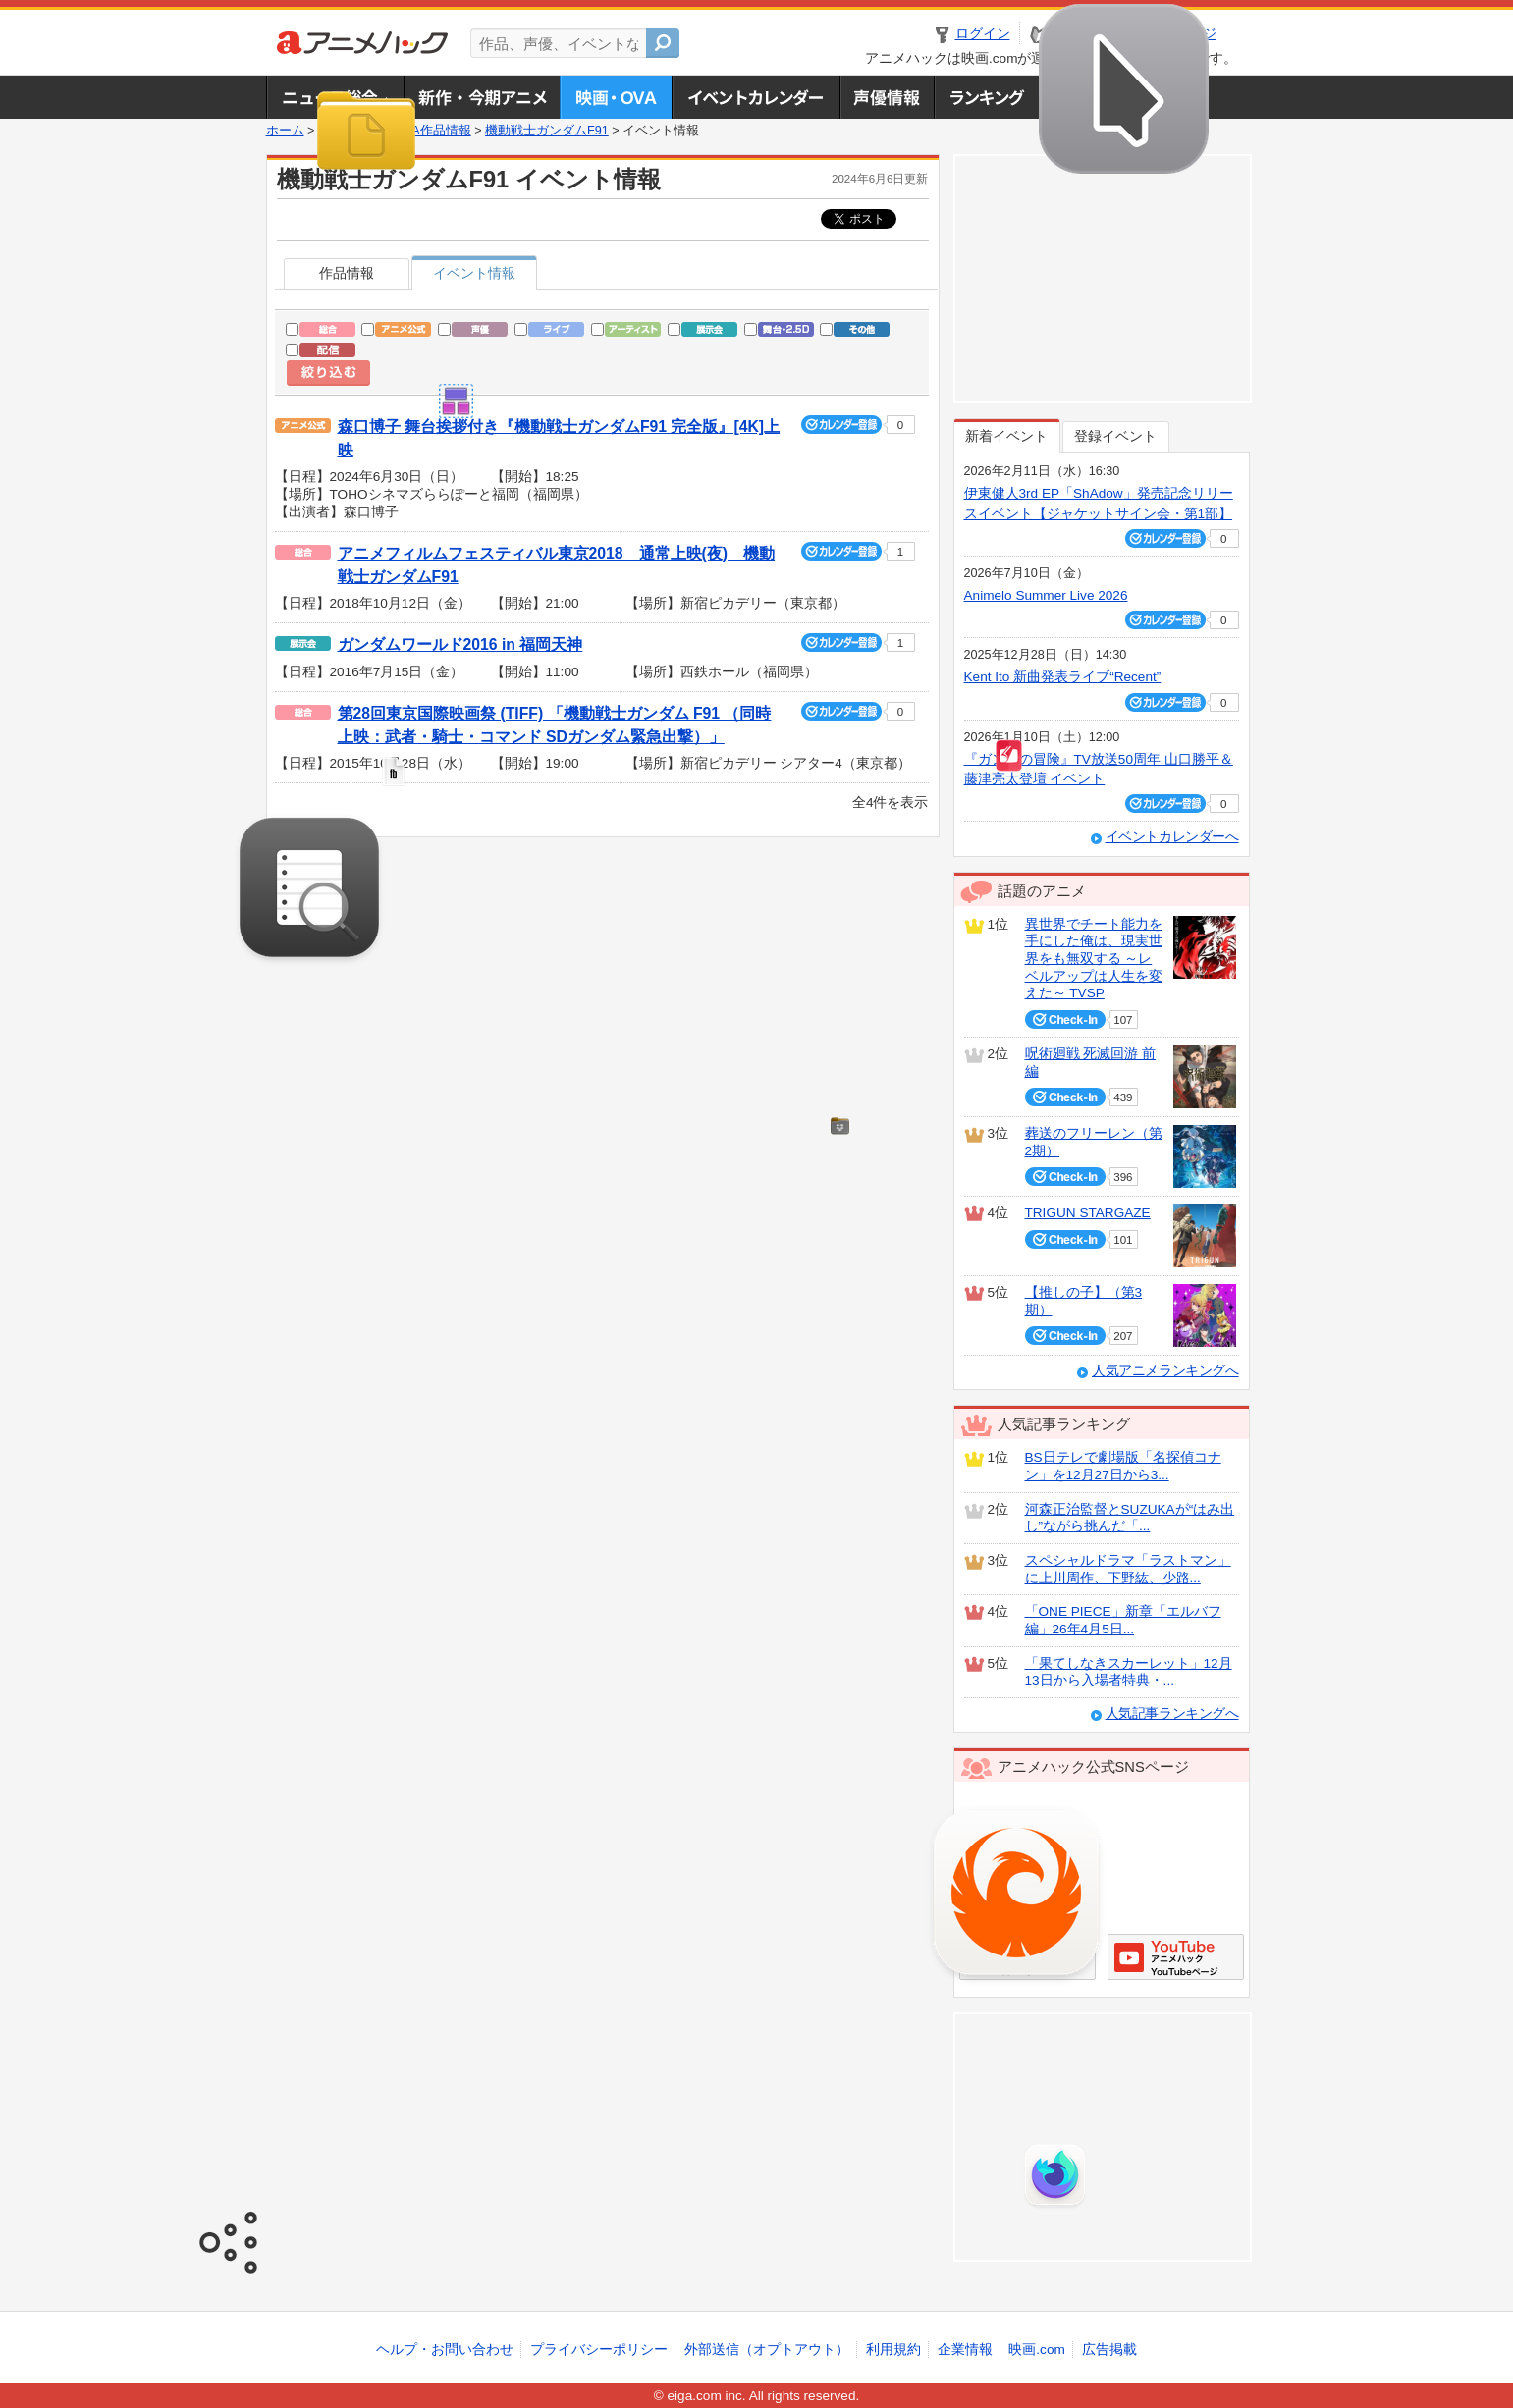 The width and height of the screenshot is (1513, 2408). Describe the element at coordinates (228, 2244) in the screenshot. I see `track or monitor folder activity` at that location.